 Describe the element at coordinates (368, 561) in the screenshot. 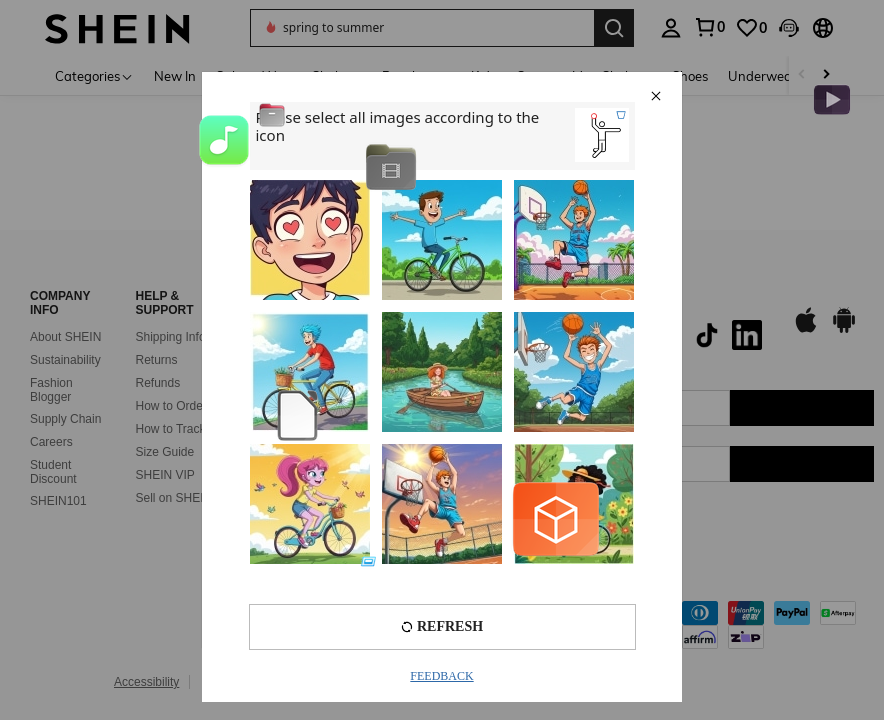

I see `launch or run an application` at that location.